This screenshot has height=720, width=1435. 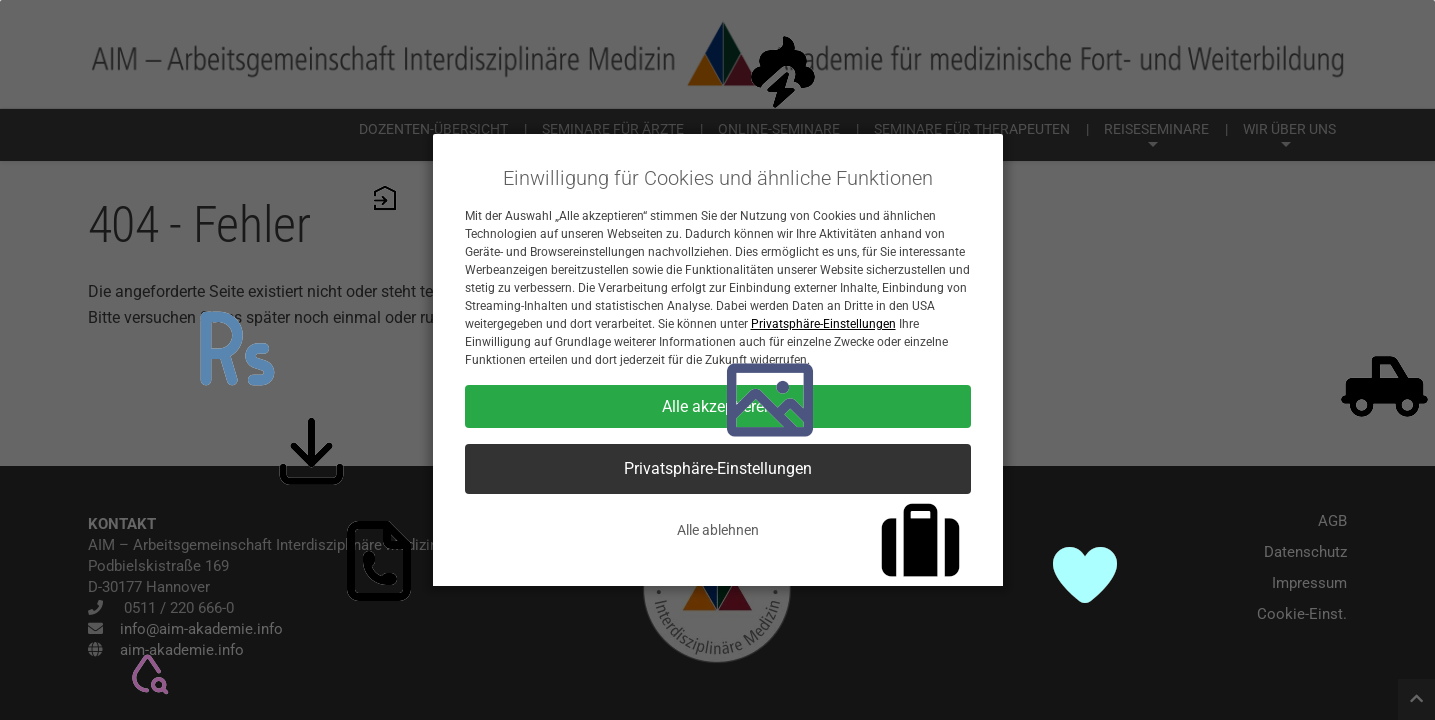 What do you see at coordinates (385, 198) in the screenshot?
I see `transfer funds or items into an account` at bounding box center [385, 198].